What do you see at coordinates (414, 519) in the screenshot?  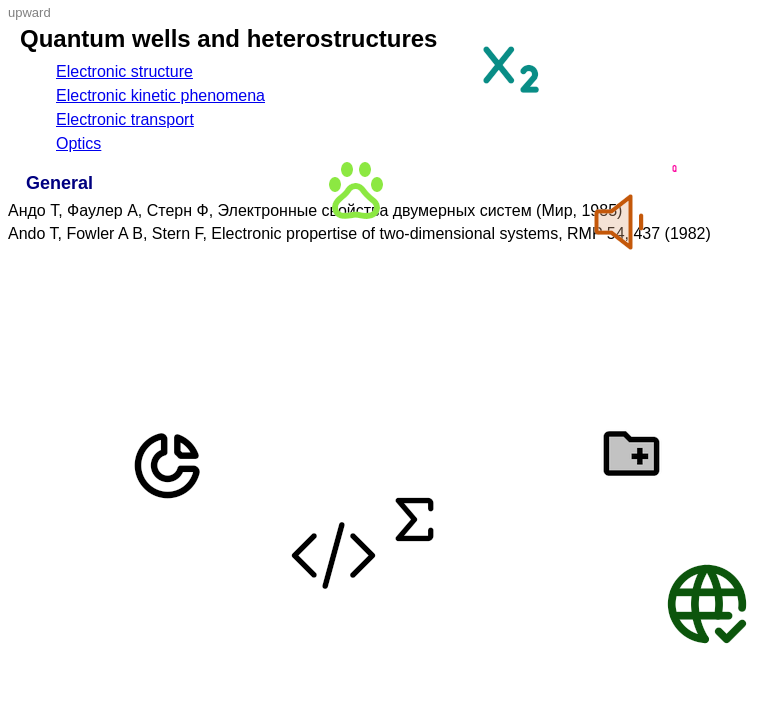 I see `calculate the sum of selected values` at bounding box center [414, 519].